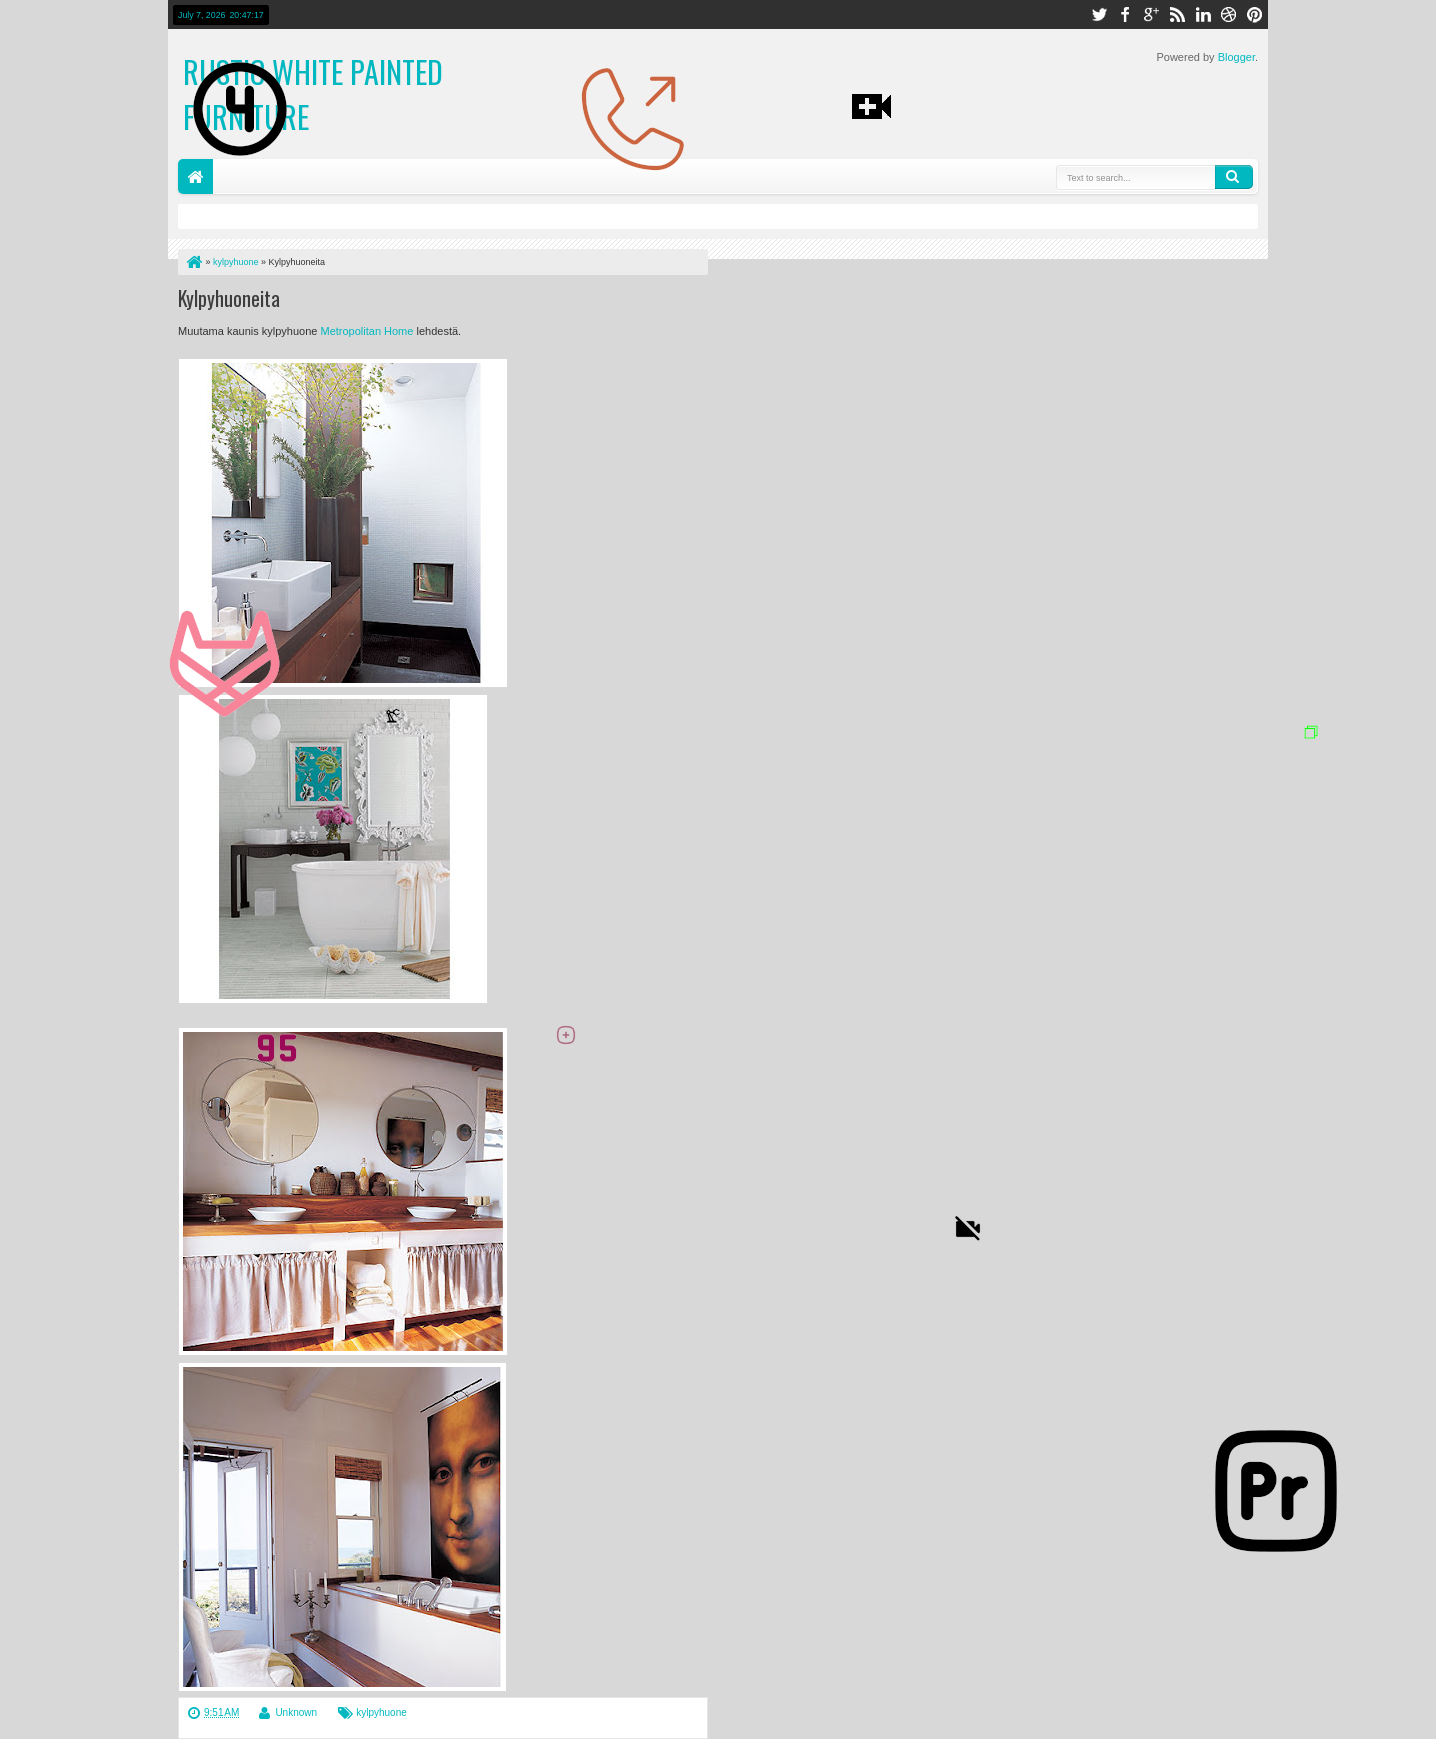 Image resolution: width=1436 pixels, height=1739 pixels. I want to click on indicates item number 95 in a list or sequence, so click(277, 1048).